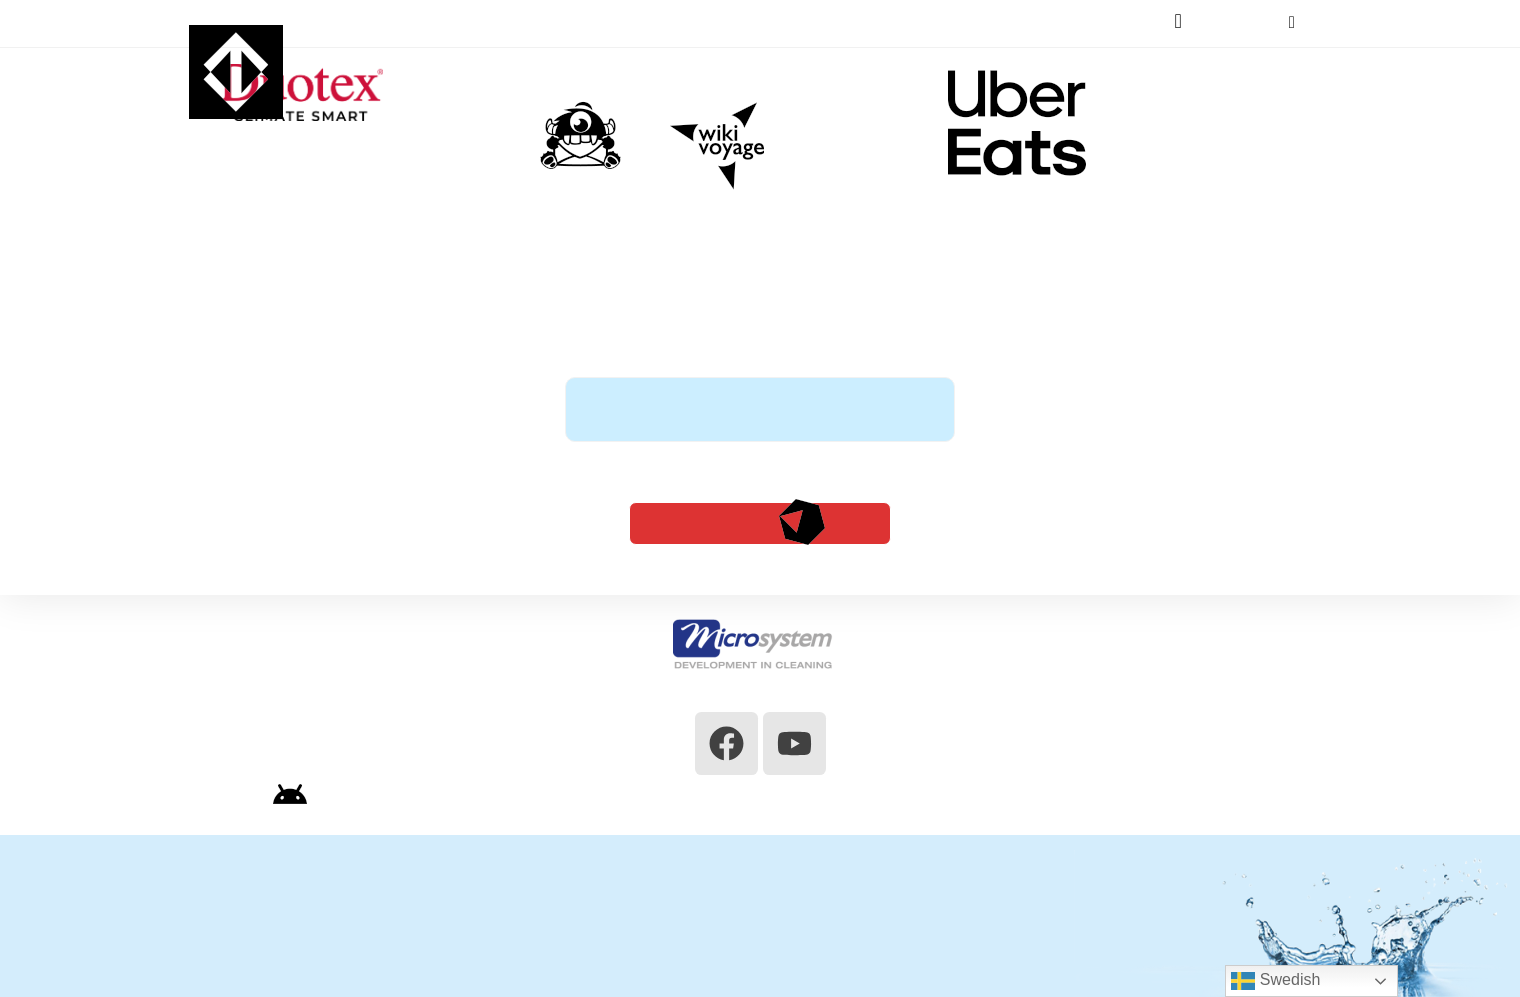 The height and width of the screenshot is (997, 1520). Describe the element at coordinates (580, 135) in the screenshot. I see `optinmonster logo` at that location.